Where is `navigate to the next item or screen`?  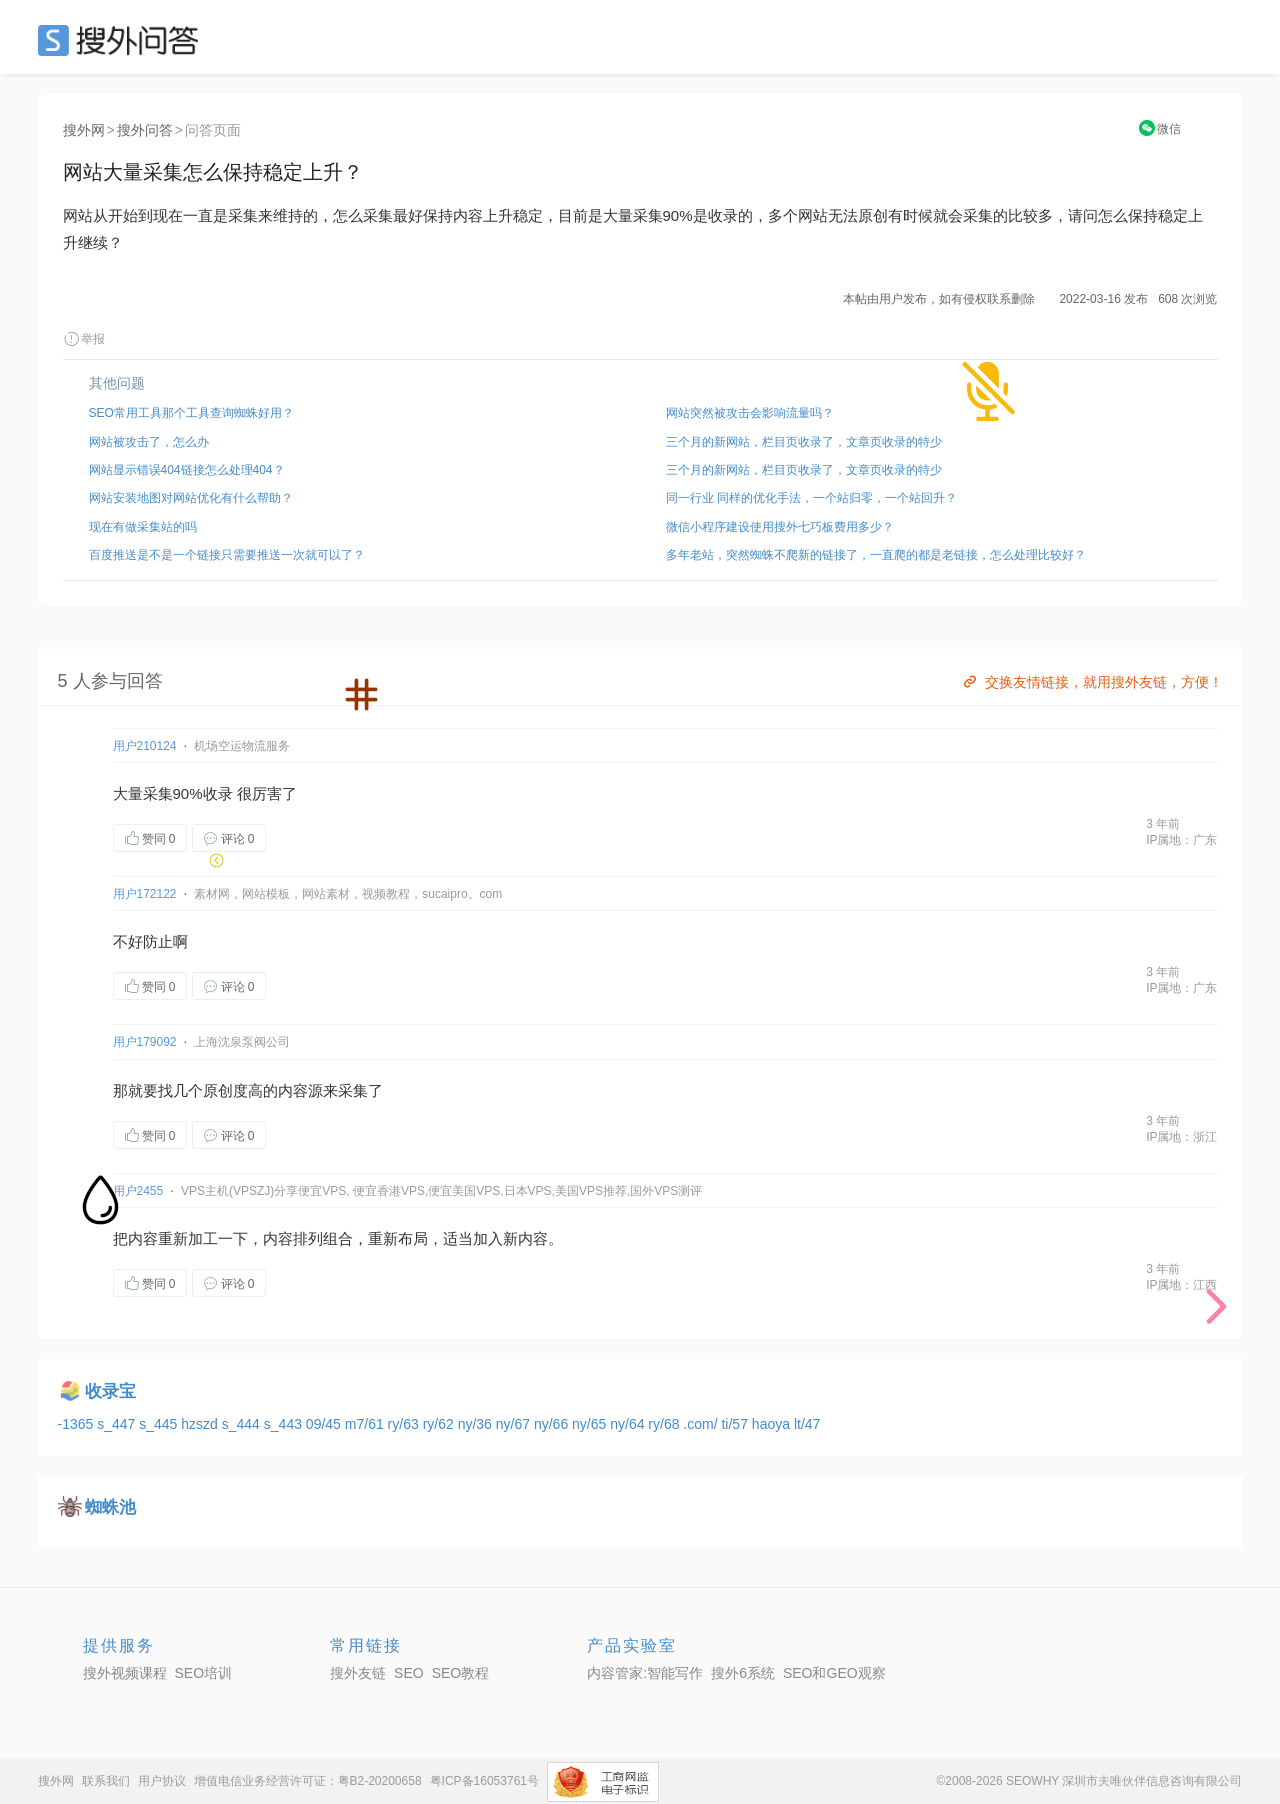 navigate to the next item or screen is located at coordinates (1216, 1306).